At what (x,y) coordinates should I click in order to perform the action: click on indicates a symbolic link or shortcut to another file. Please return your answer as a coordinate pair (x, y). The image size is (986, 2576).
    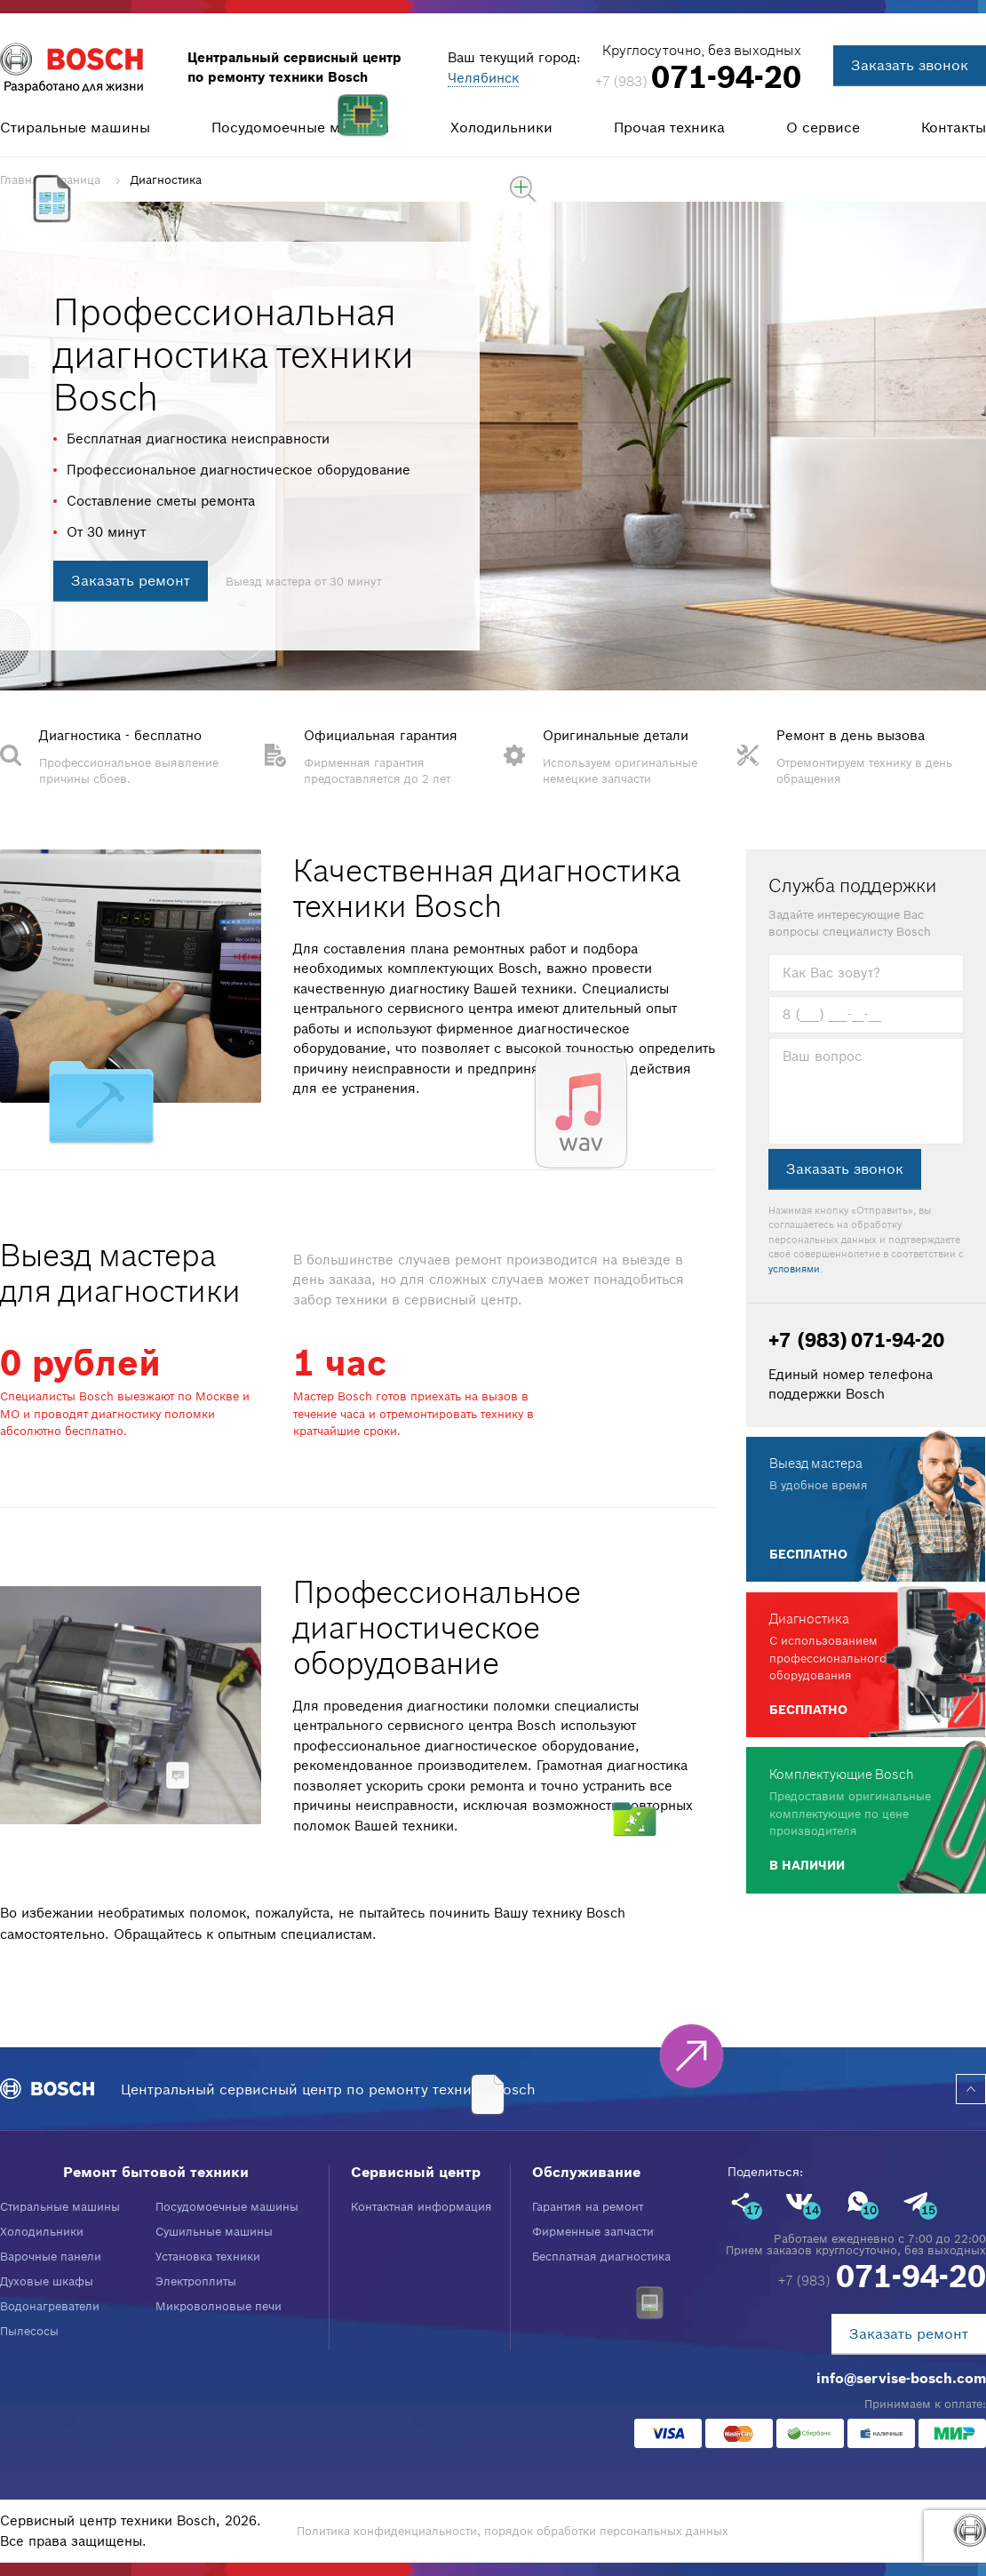
    Looking at the image, I should click on (691, 2055).